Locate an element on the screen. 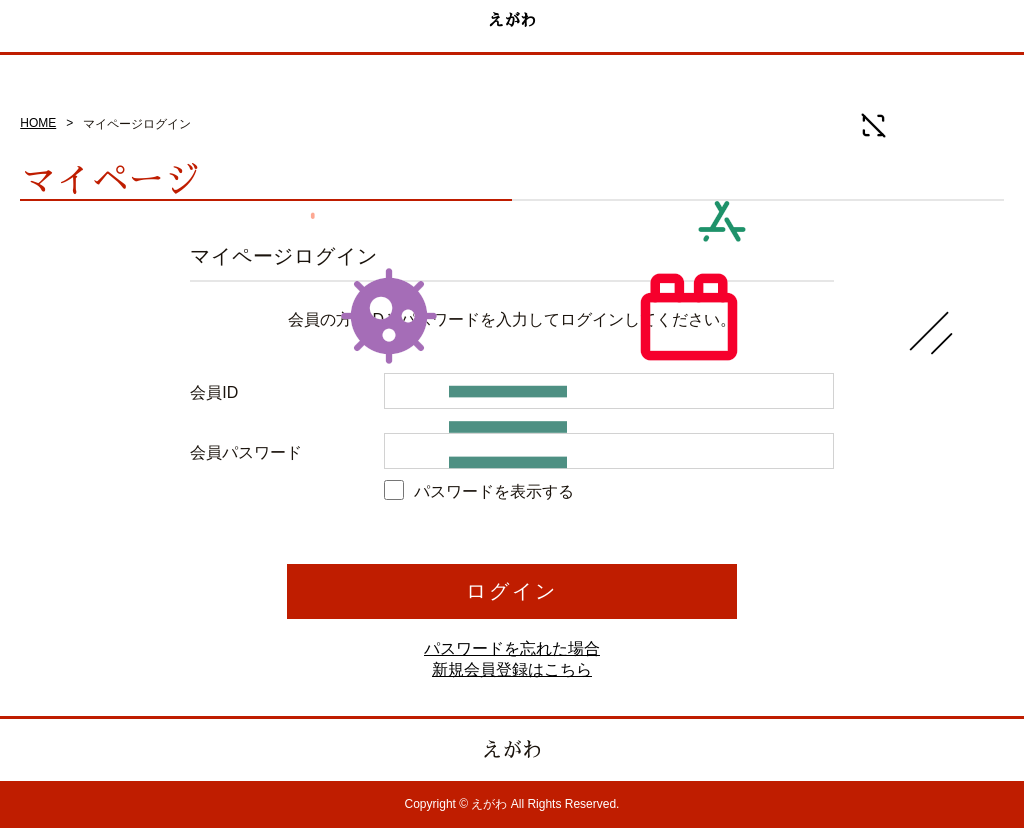 Image resolution: width=1024 pixels, height=828 pixels. open the App Store is located at coordinates (722, 223).